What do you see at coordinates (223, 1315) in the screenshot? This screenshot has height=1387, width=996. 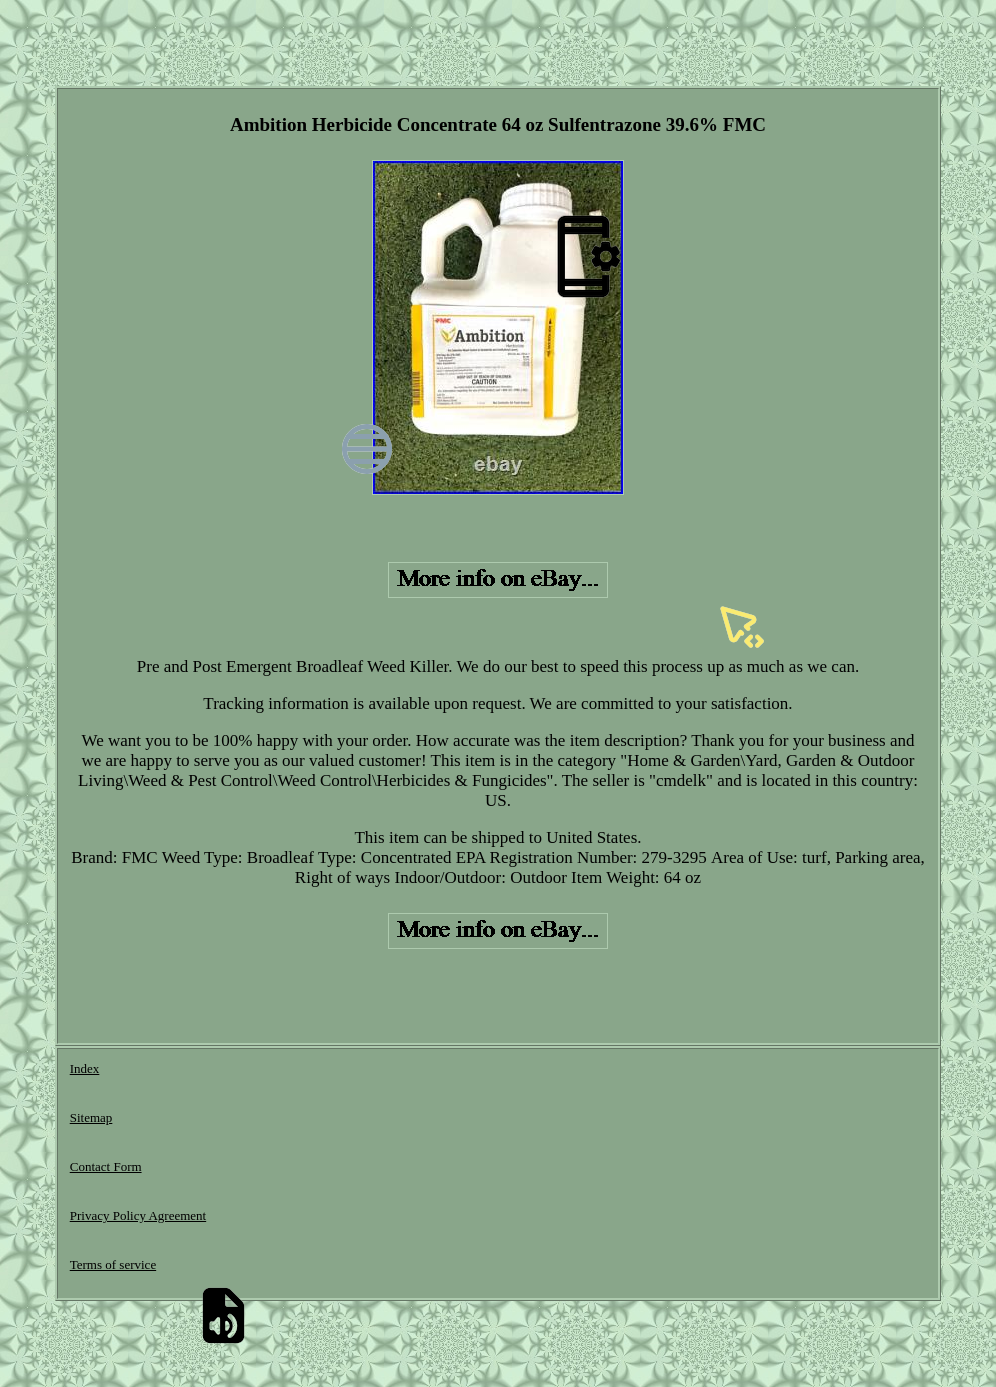 I see `open an audio file` at bounding box center [223, 1315].